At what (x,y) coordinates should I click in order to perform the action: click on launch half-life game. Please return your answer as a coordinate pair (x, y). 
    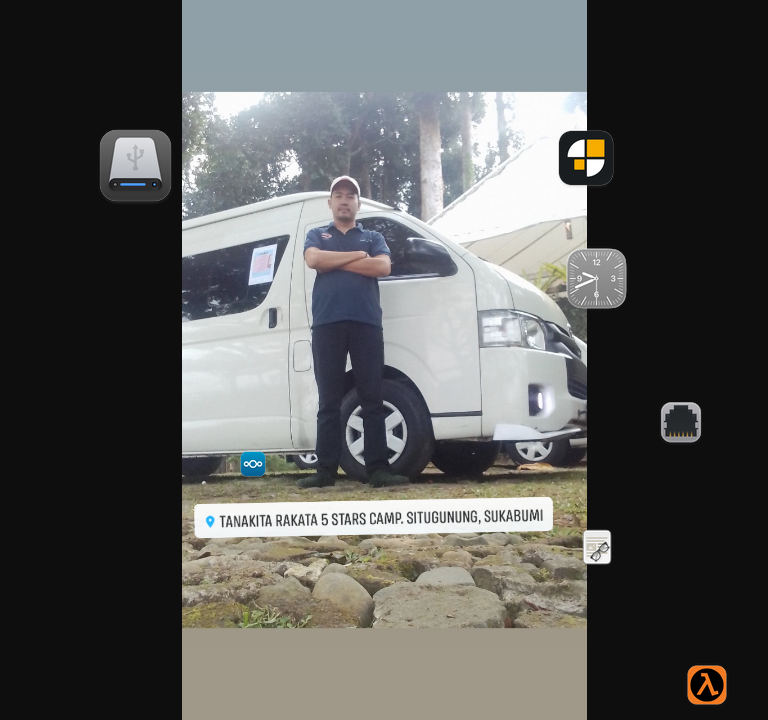
    Looking at the image, I should click on (707, 685).